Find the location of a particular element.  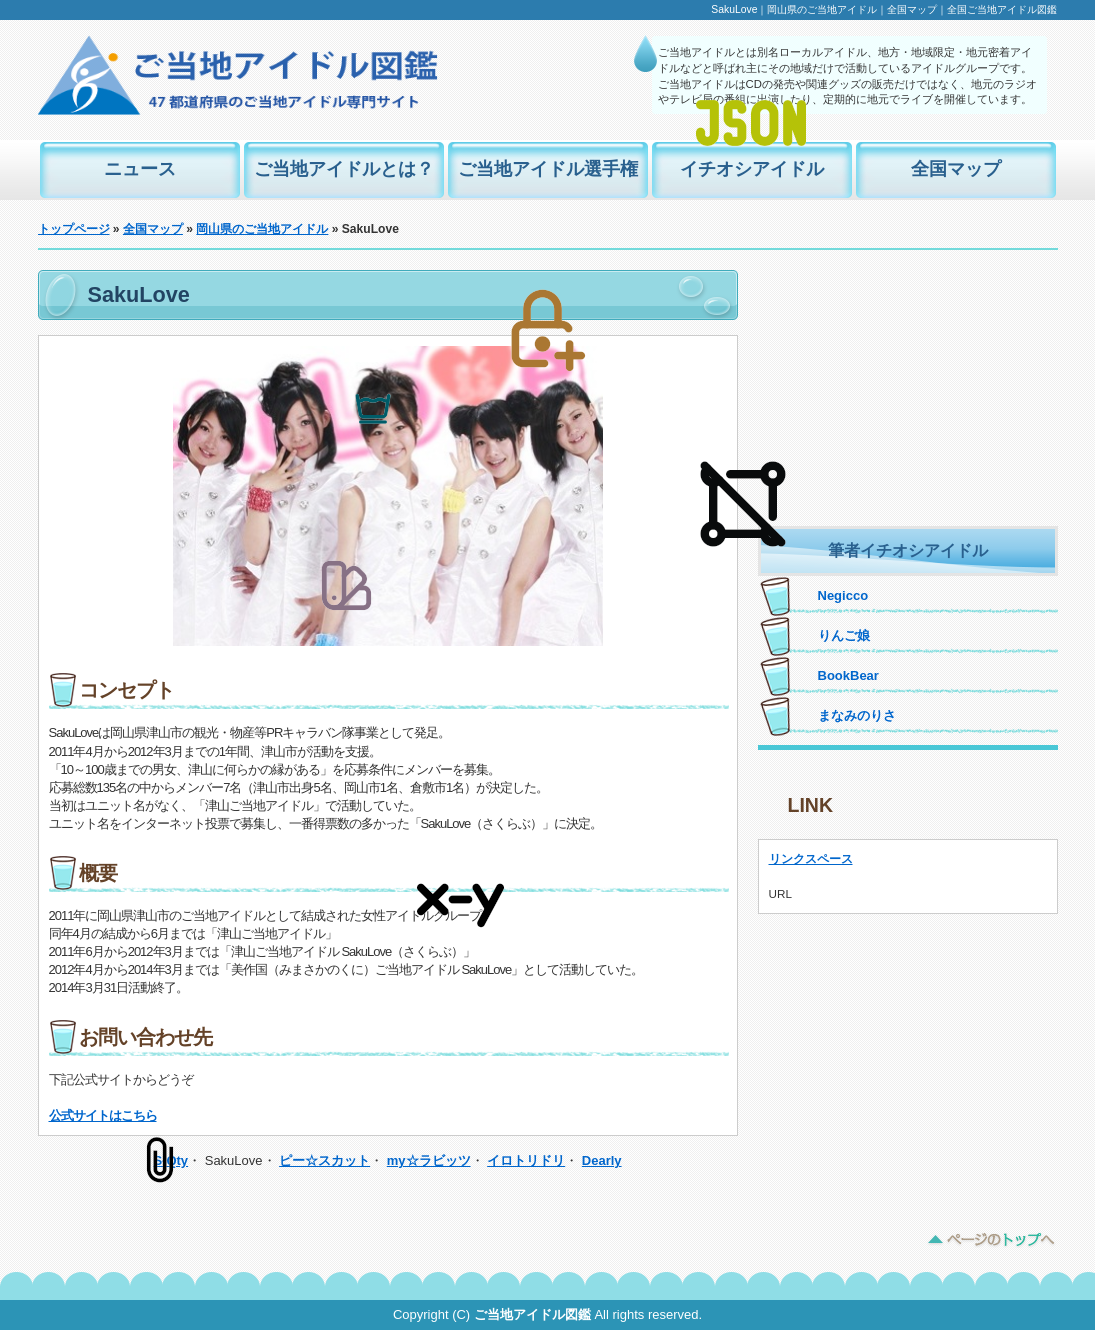

subtract y value from x in a calculation is located at coordinates (460, 899).